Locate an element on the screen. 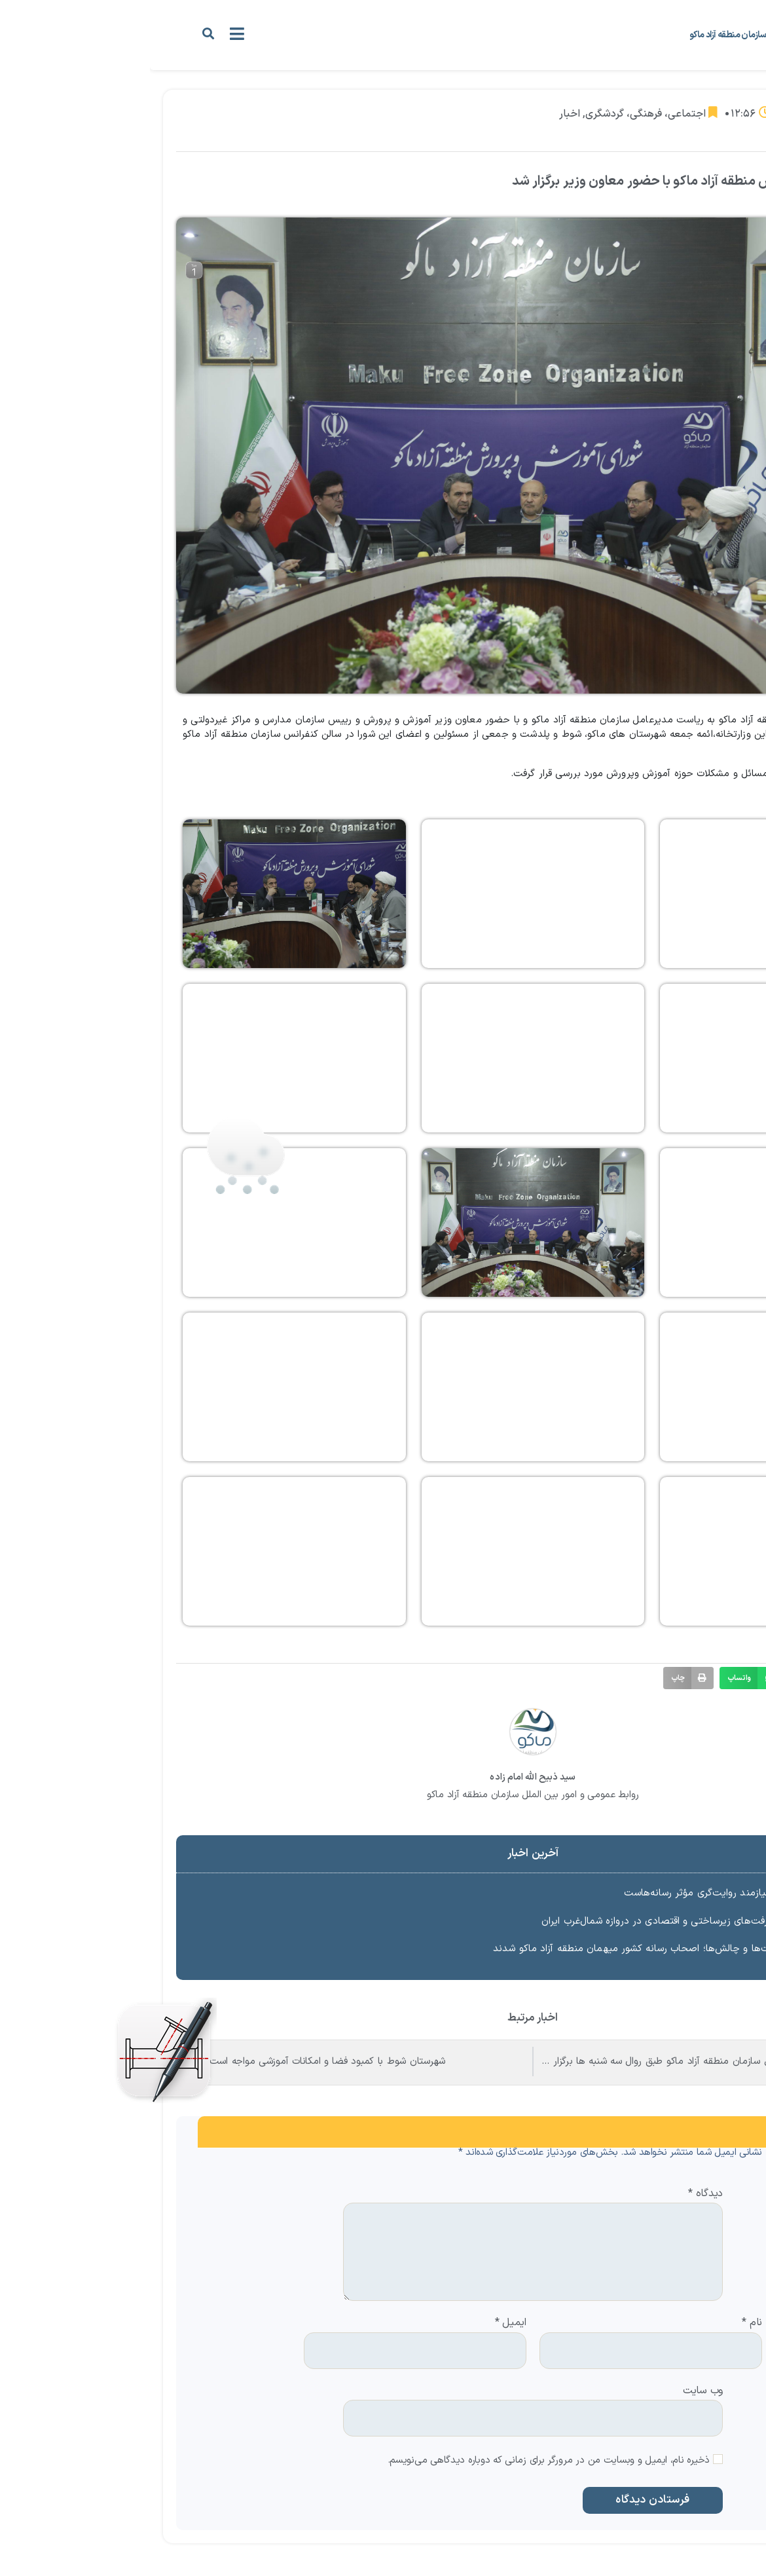 The image size is (766, 2576). open QCAD drafting application is located at coordinates (164, 2050).